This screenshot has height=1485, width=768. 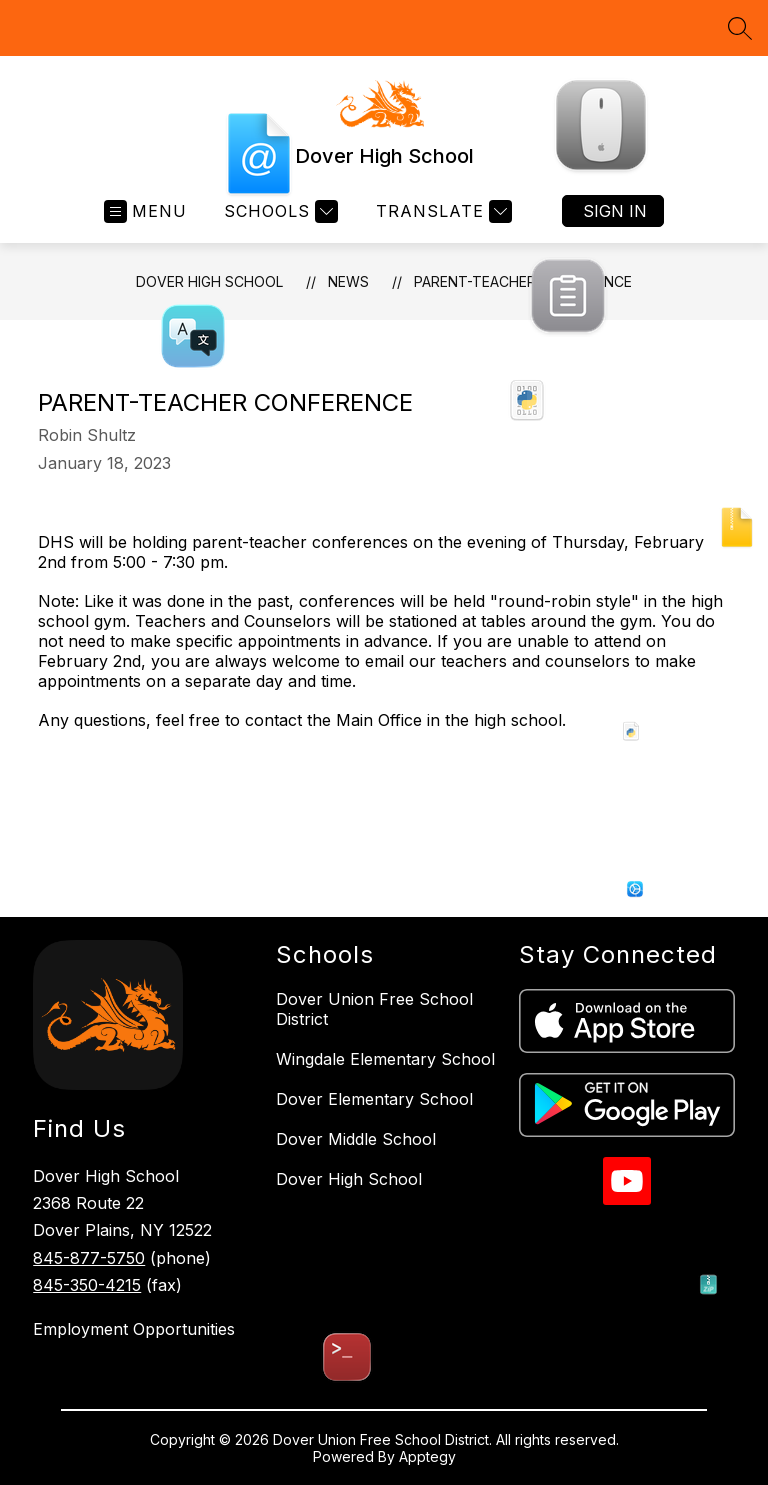 What do you see at coordinates (635, 889) in the screenshot?
I see `open software center or app store` at bounding box center [635, 889].